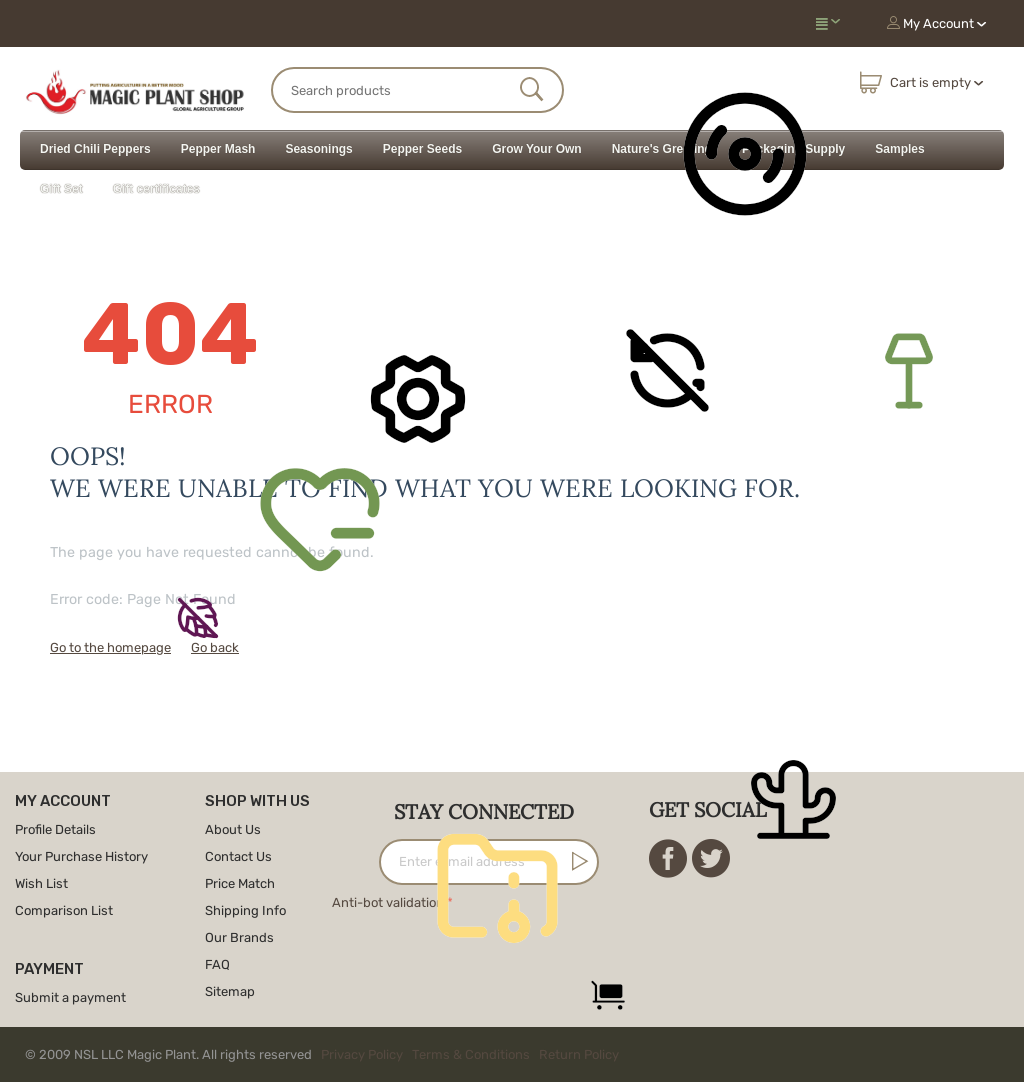  Describe the element at coordinates (607, 993) in the screenshot. I see `view your shopping cart` at that location.